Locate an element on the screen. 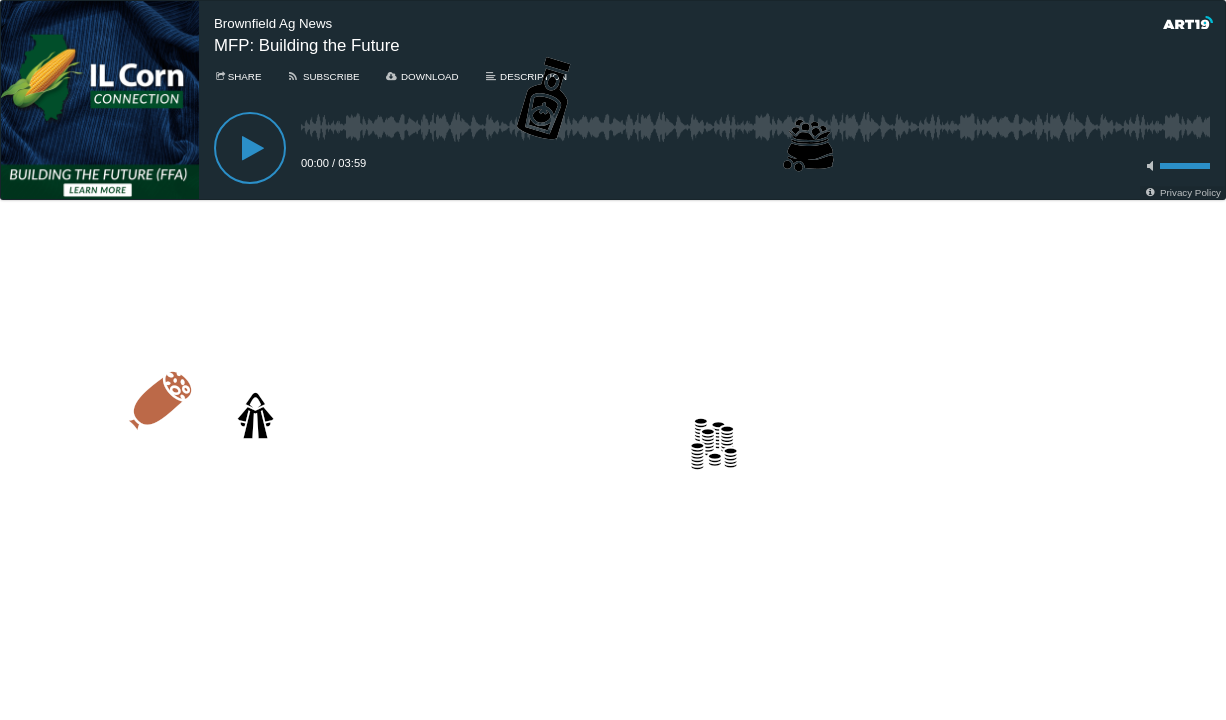  view your coin pouch or in-game currency is located at coordinates (808, 145).